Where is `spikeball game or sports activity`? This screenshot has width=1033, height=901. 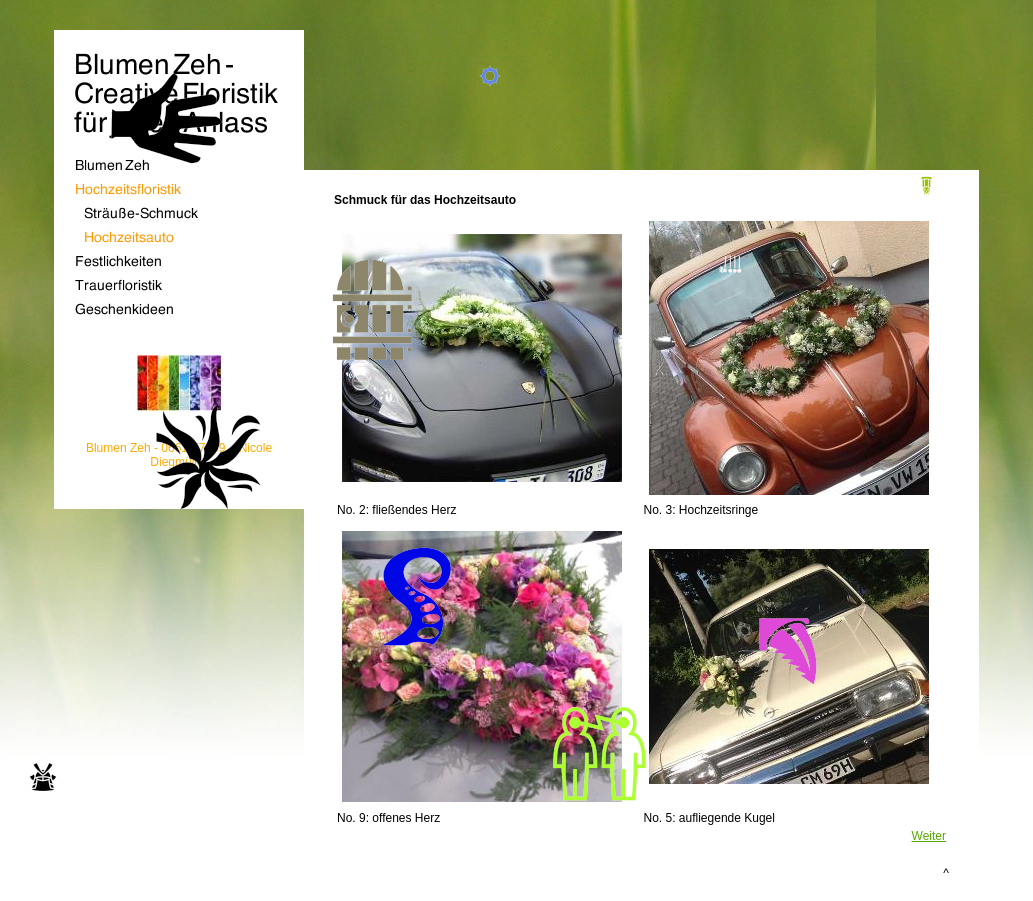 spikeball game or sports activity is located at coordinates (490, 76).